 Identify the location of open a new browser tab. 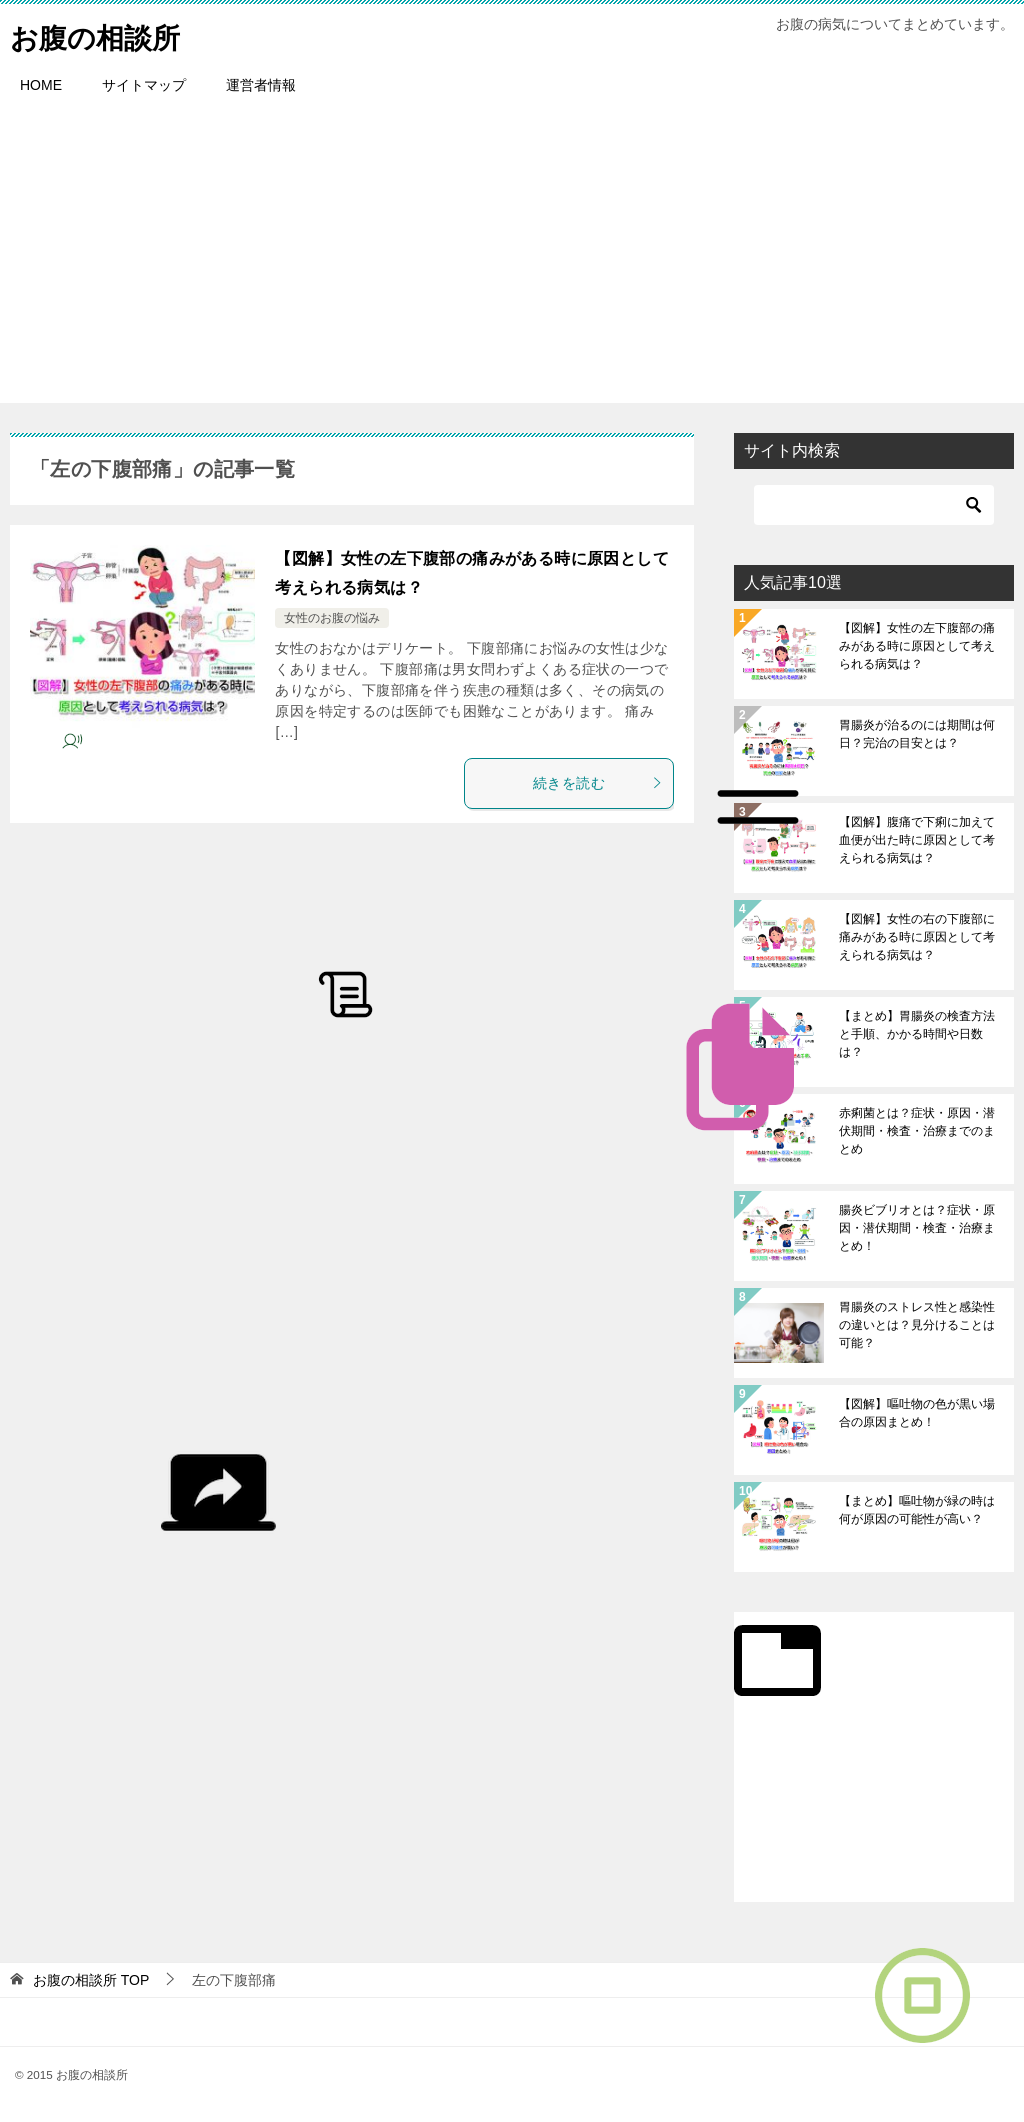
(777, 1660).